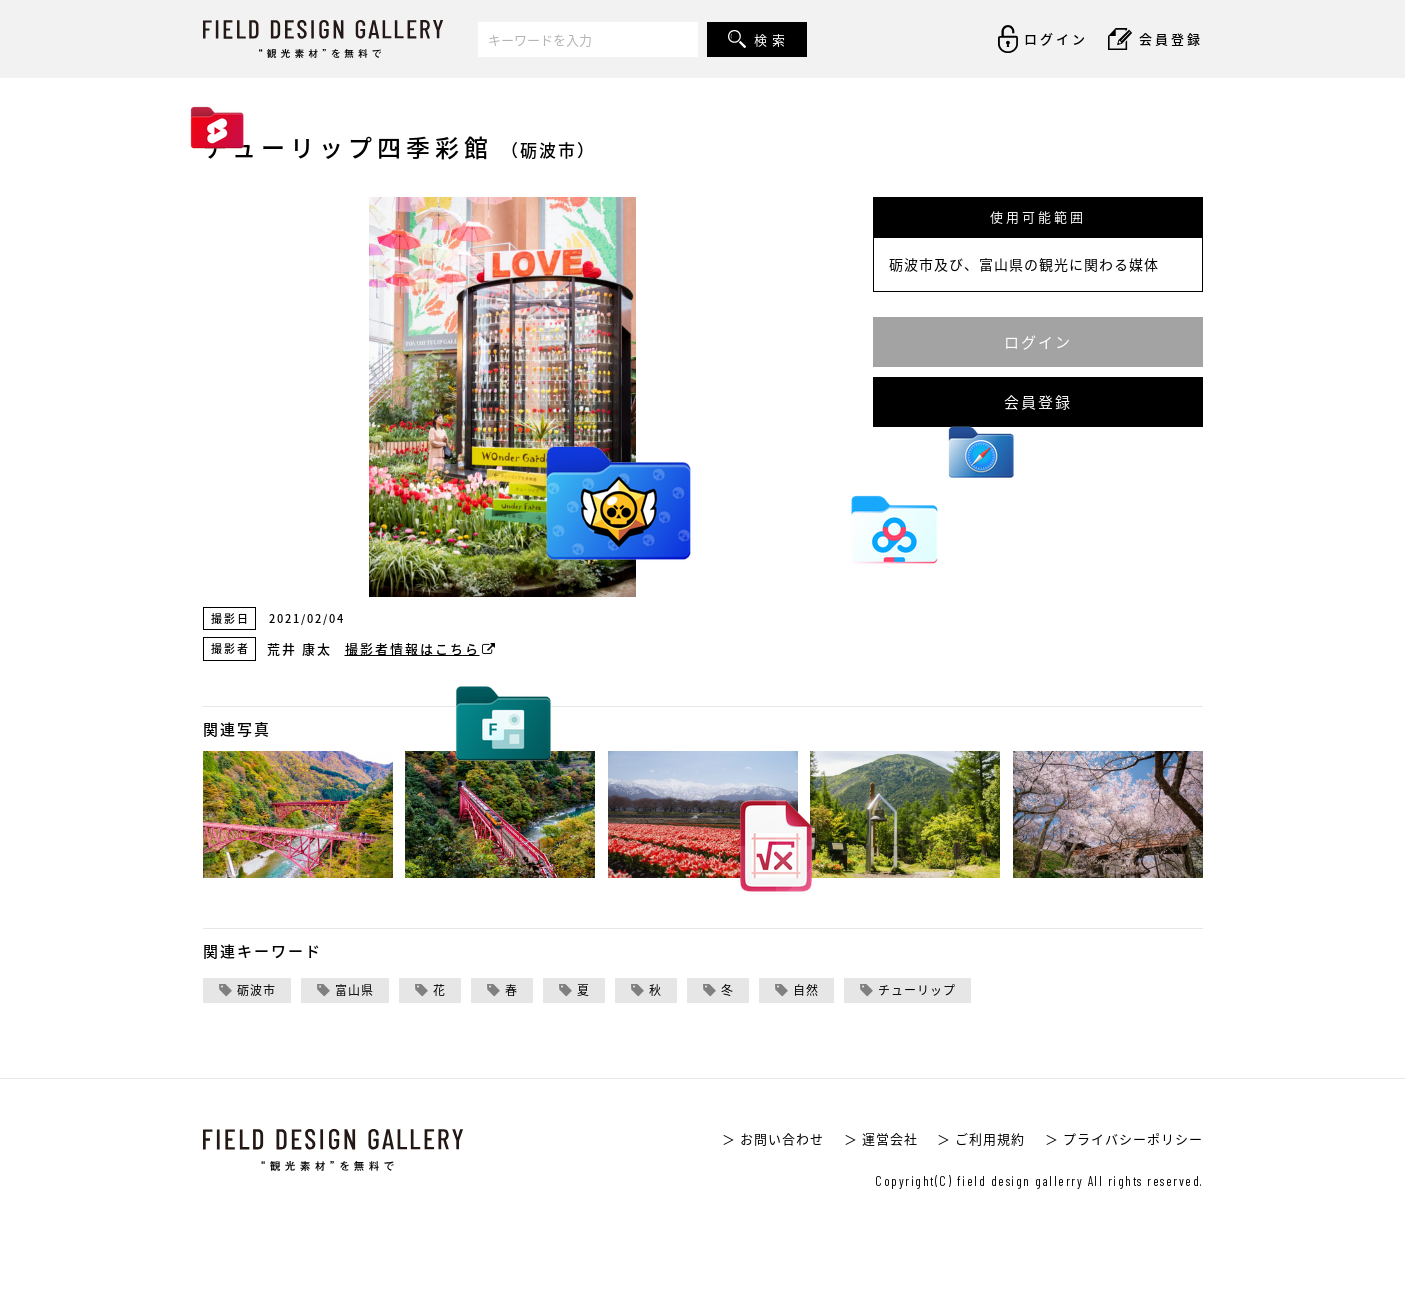  What do you see at coordinates (894, 532) in the screenshot?
I see `open Baidu Netdisk cloud storage folder` at bounding box center [894, 532].